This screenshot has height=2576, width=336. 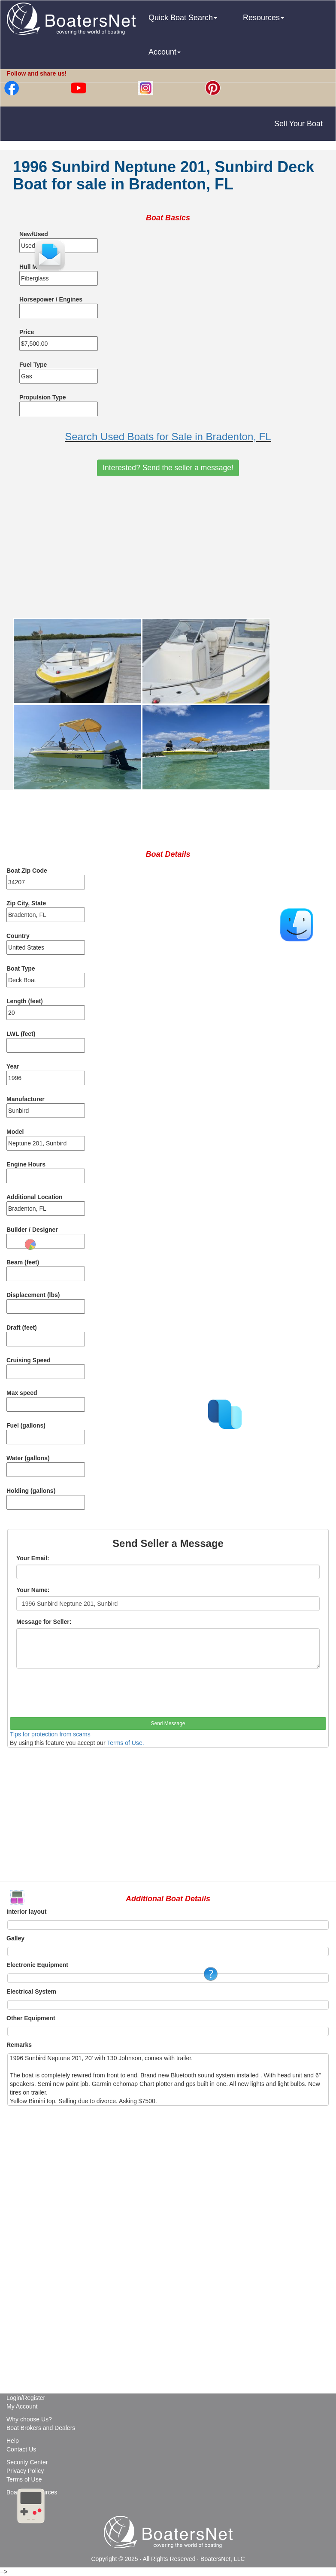 I want to click on open mailspring email client, so click(x=50, y=255).